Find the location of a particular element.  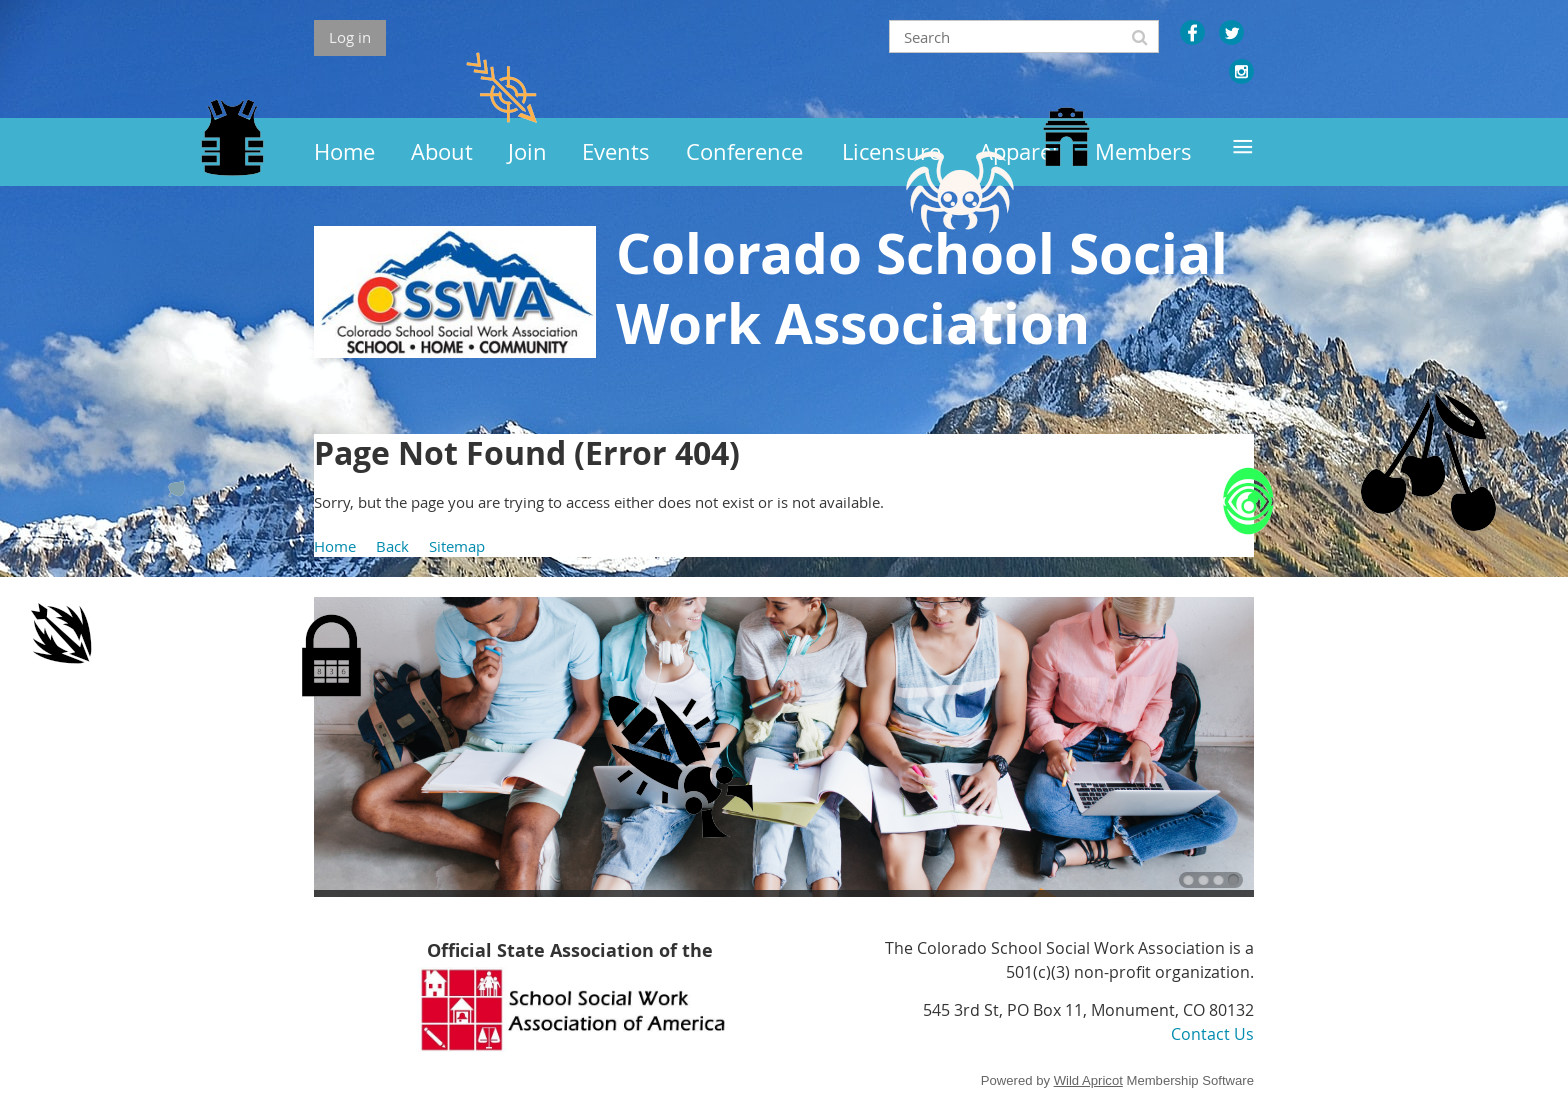

indicates earwig pest type in an insect identification app is located at coordinates (679, 766).